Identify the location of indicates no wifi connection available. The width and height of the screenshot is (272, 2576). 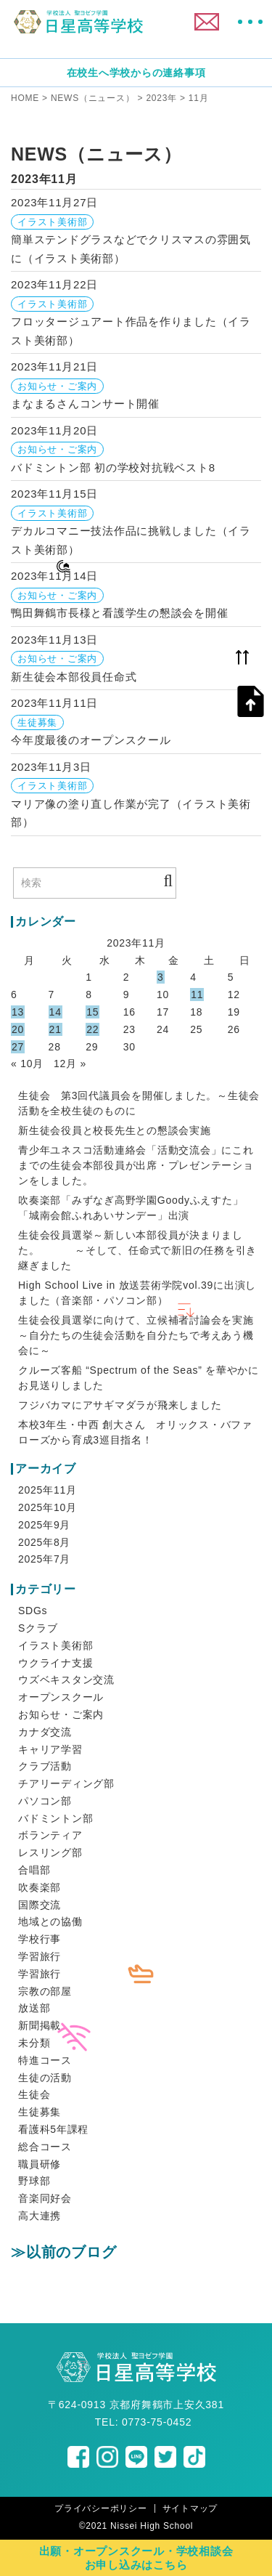
(74, 2037).